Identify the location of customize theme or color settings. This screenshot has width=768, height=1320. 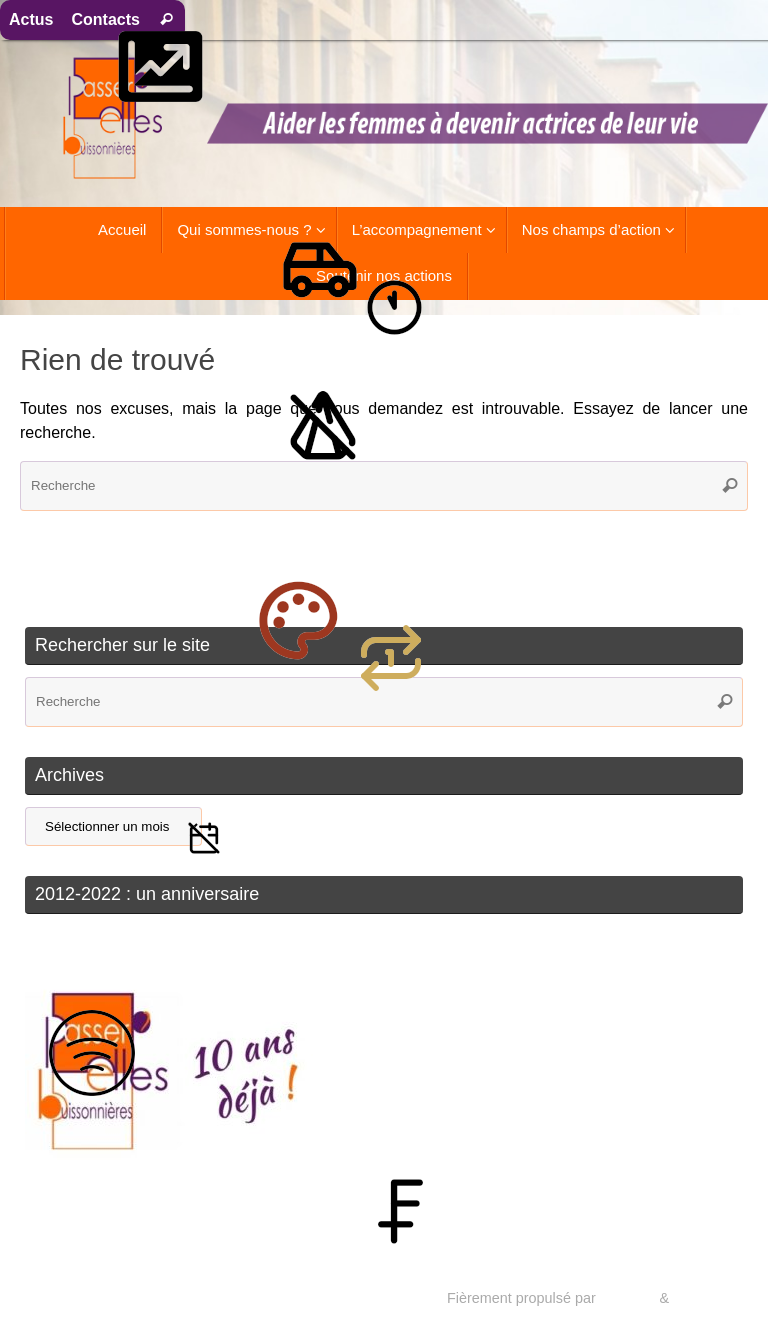
(298, 620).